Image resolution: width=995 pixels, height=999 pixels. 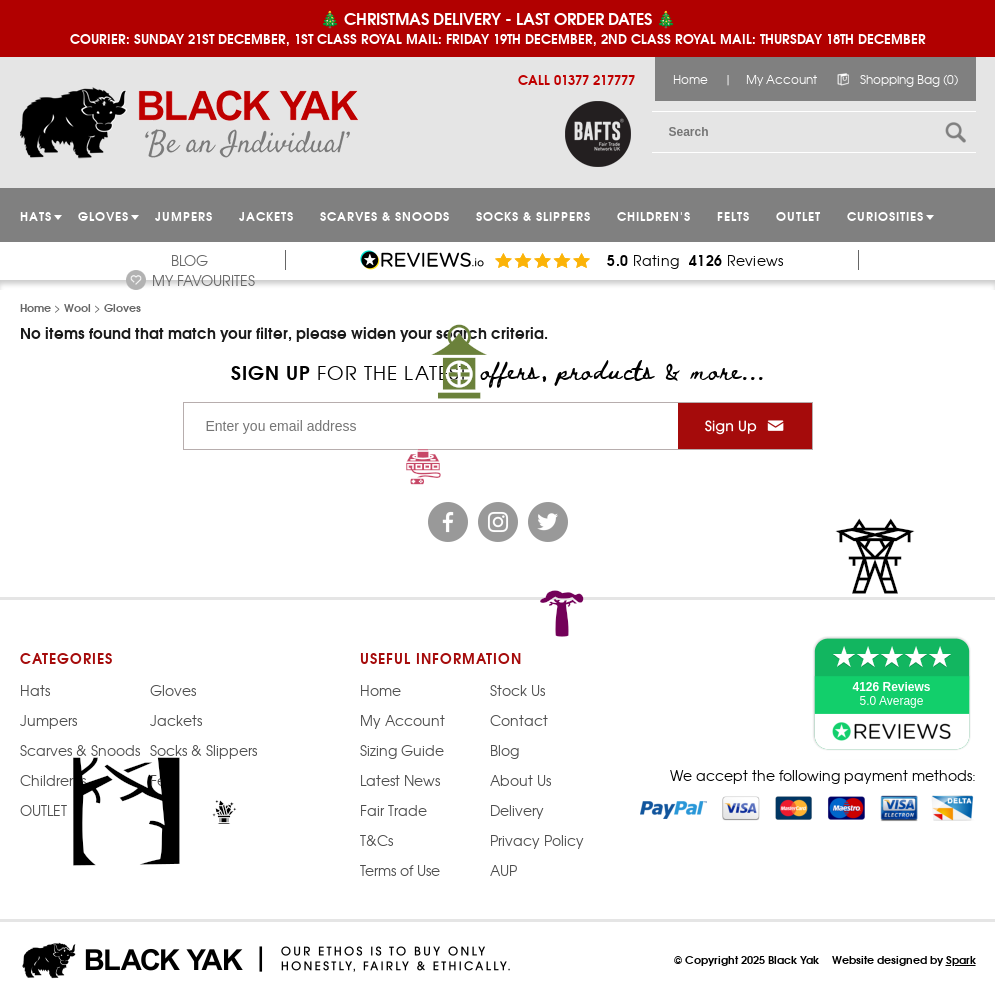 I want to click on access lantern or lighting feature in game, so click(x=459, y=361).